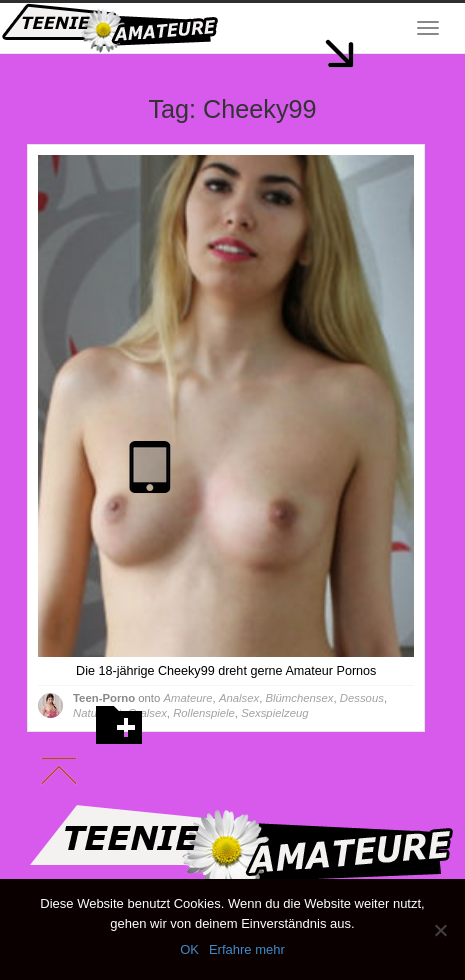 The width and height of the screenshot is (465, 980). Describe the element at coordinates (339, 53) in the screenshot. I see `navigate to the next item diagonally` at that location.